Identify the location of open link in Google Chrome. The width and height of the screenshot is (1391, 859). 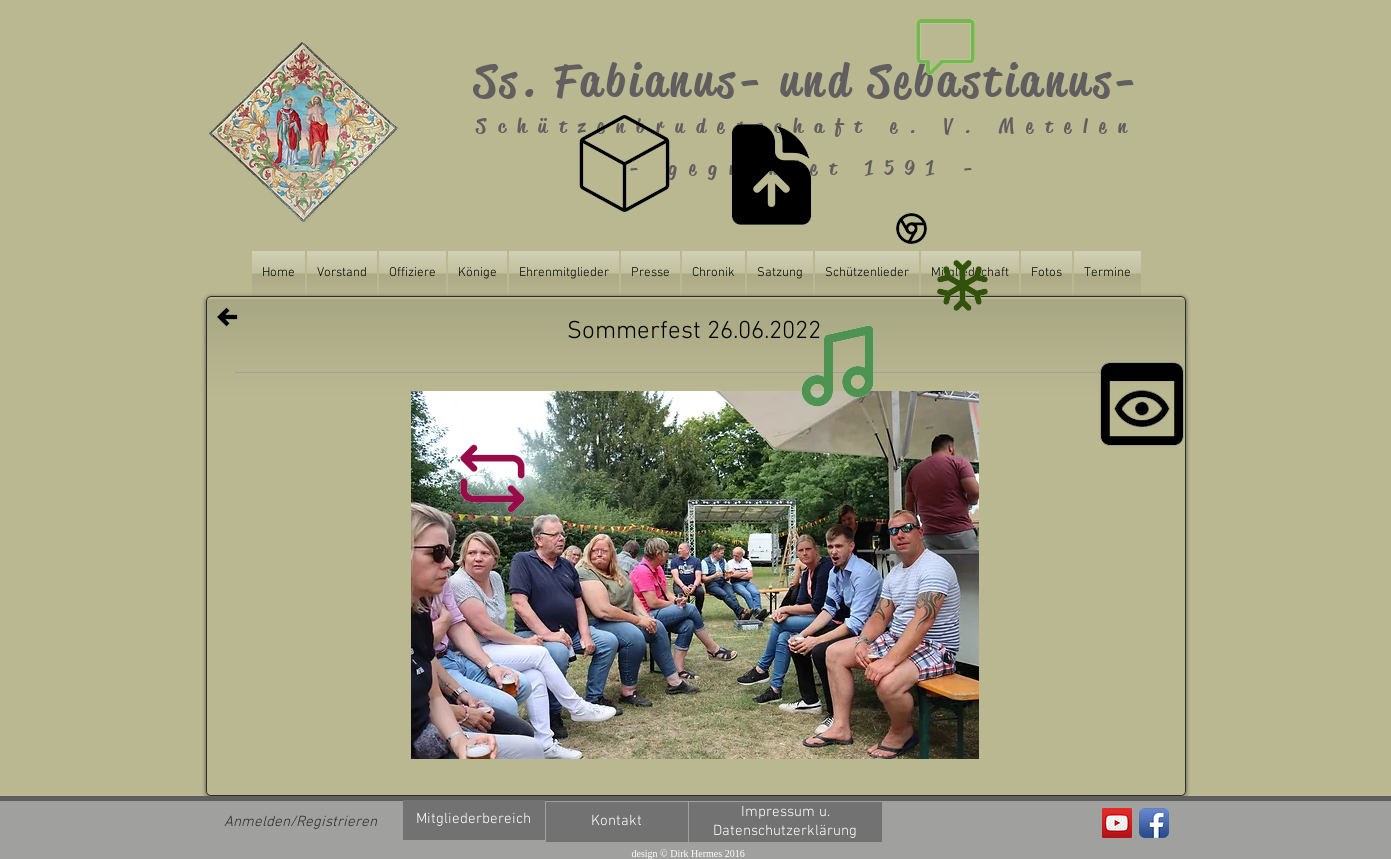
(911, 228).